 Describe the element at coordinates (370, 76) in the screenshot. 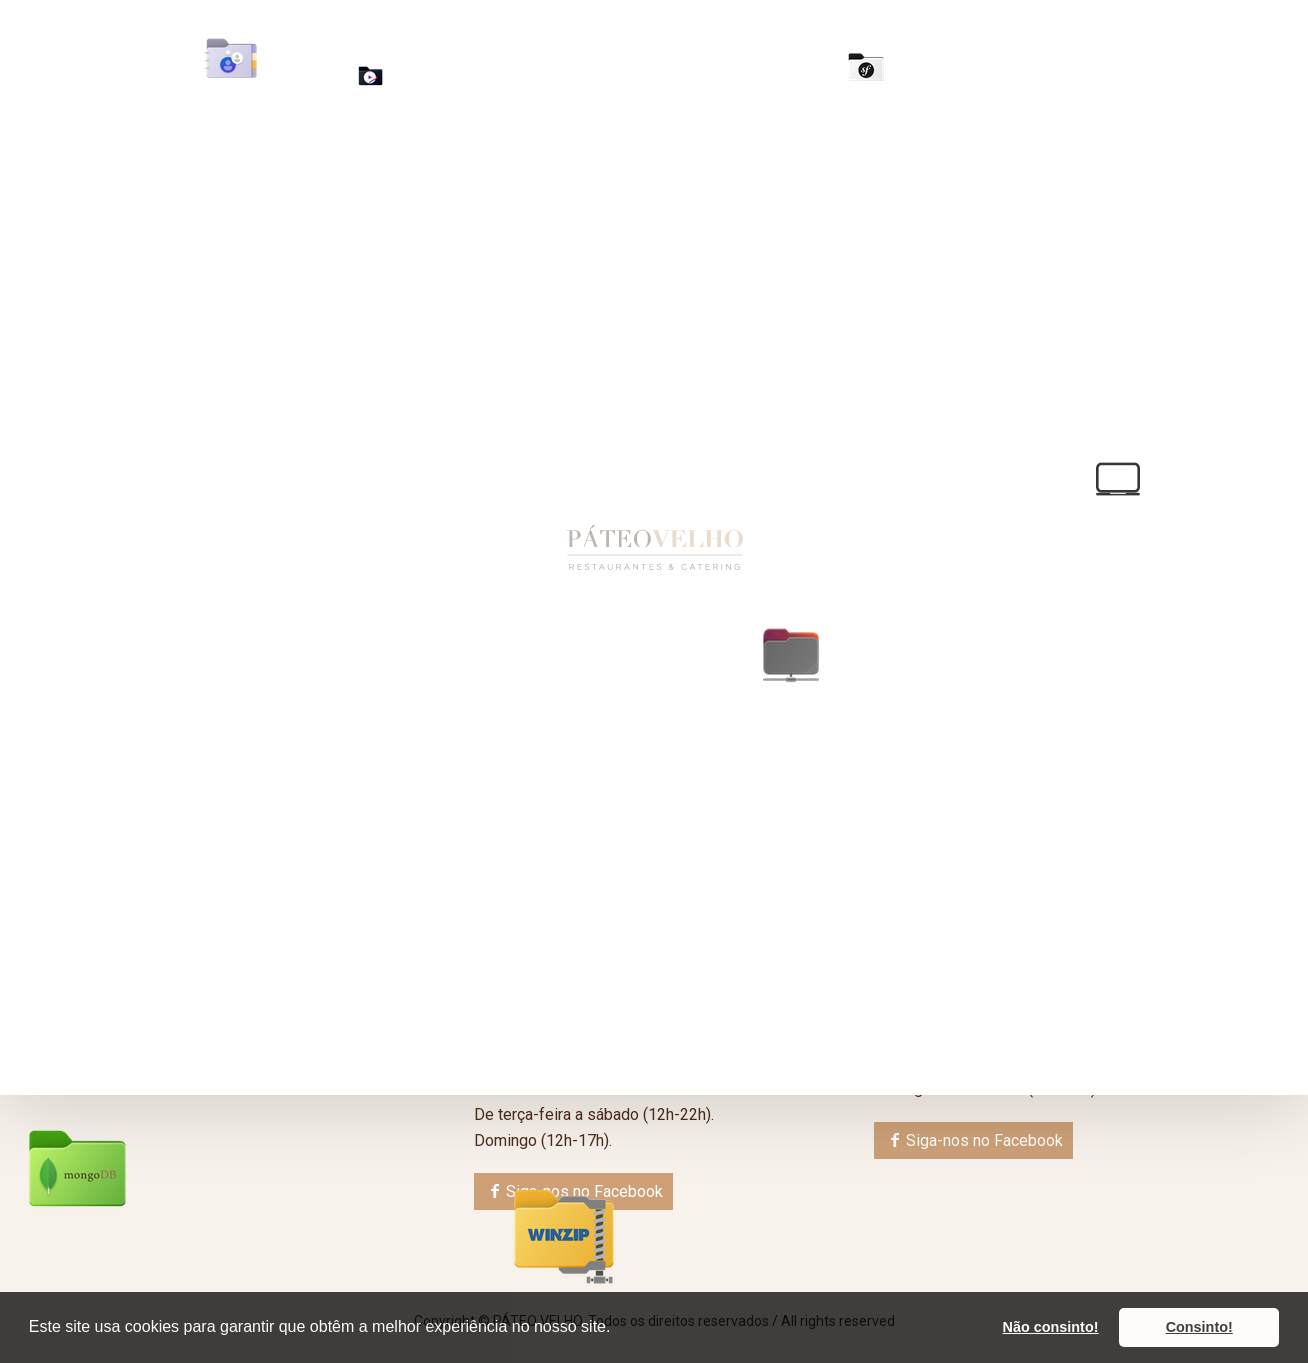

I see `folder containing youtube music vanced app files` at that location.